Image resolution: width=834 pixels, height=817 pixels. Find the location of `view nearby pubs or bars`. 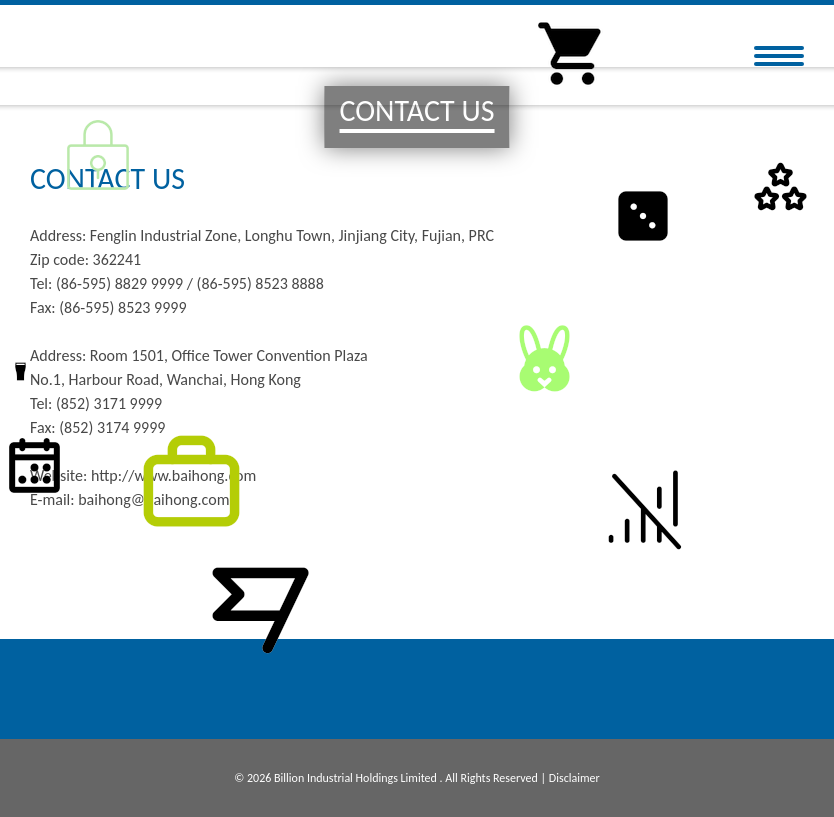

view nearby pubs or bars is located at coordinates (20, 371).